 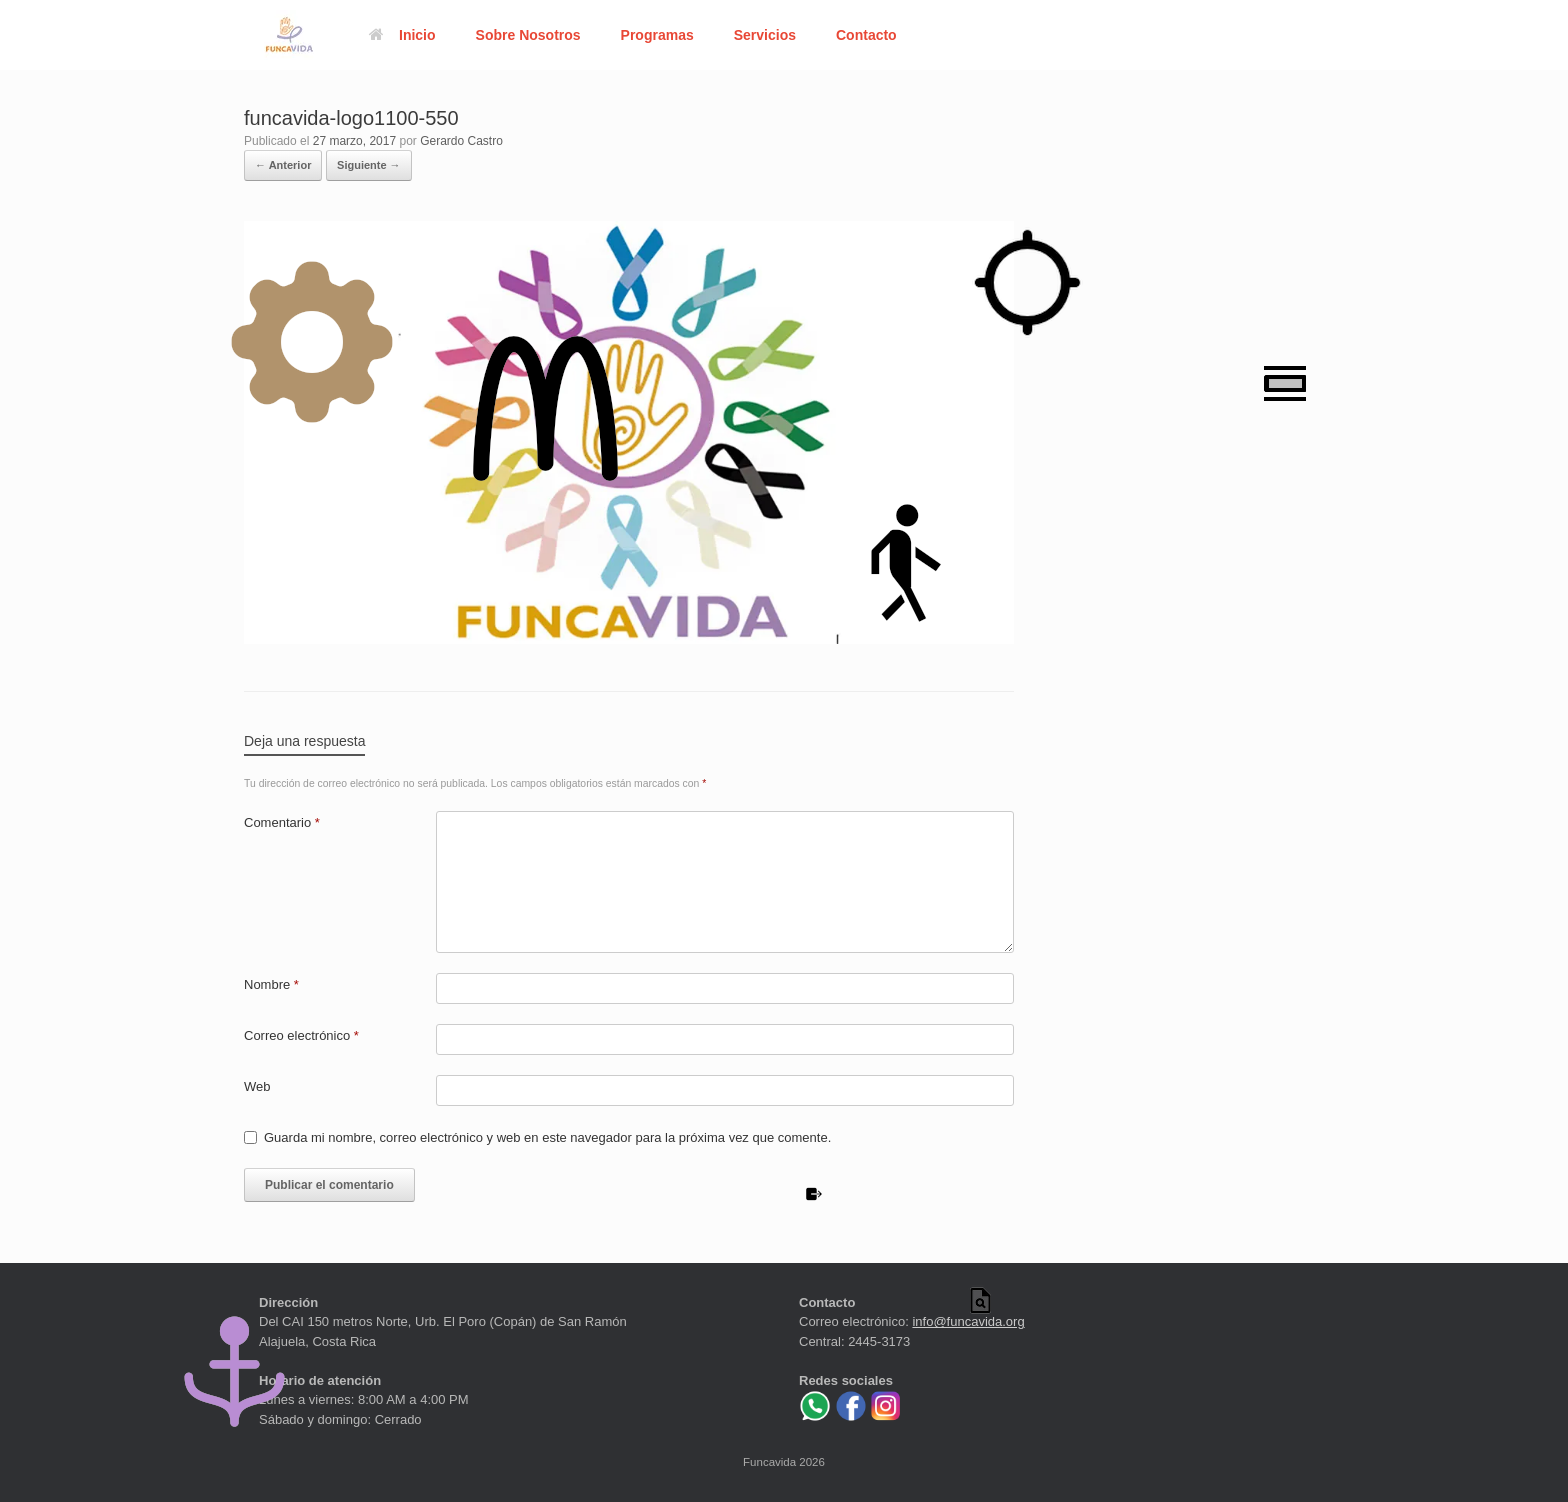 What do you see at coordinates (814, 1194) in the screenshot?
I see `log out of your account` at bounding box center [814, 1194].